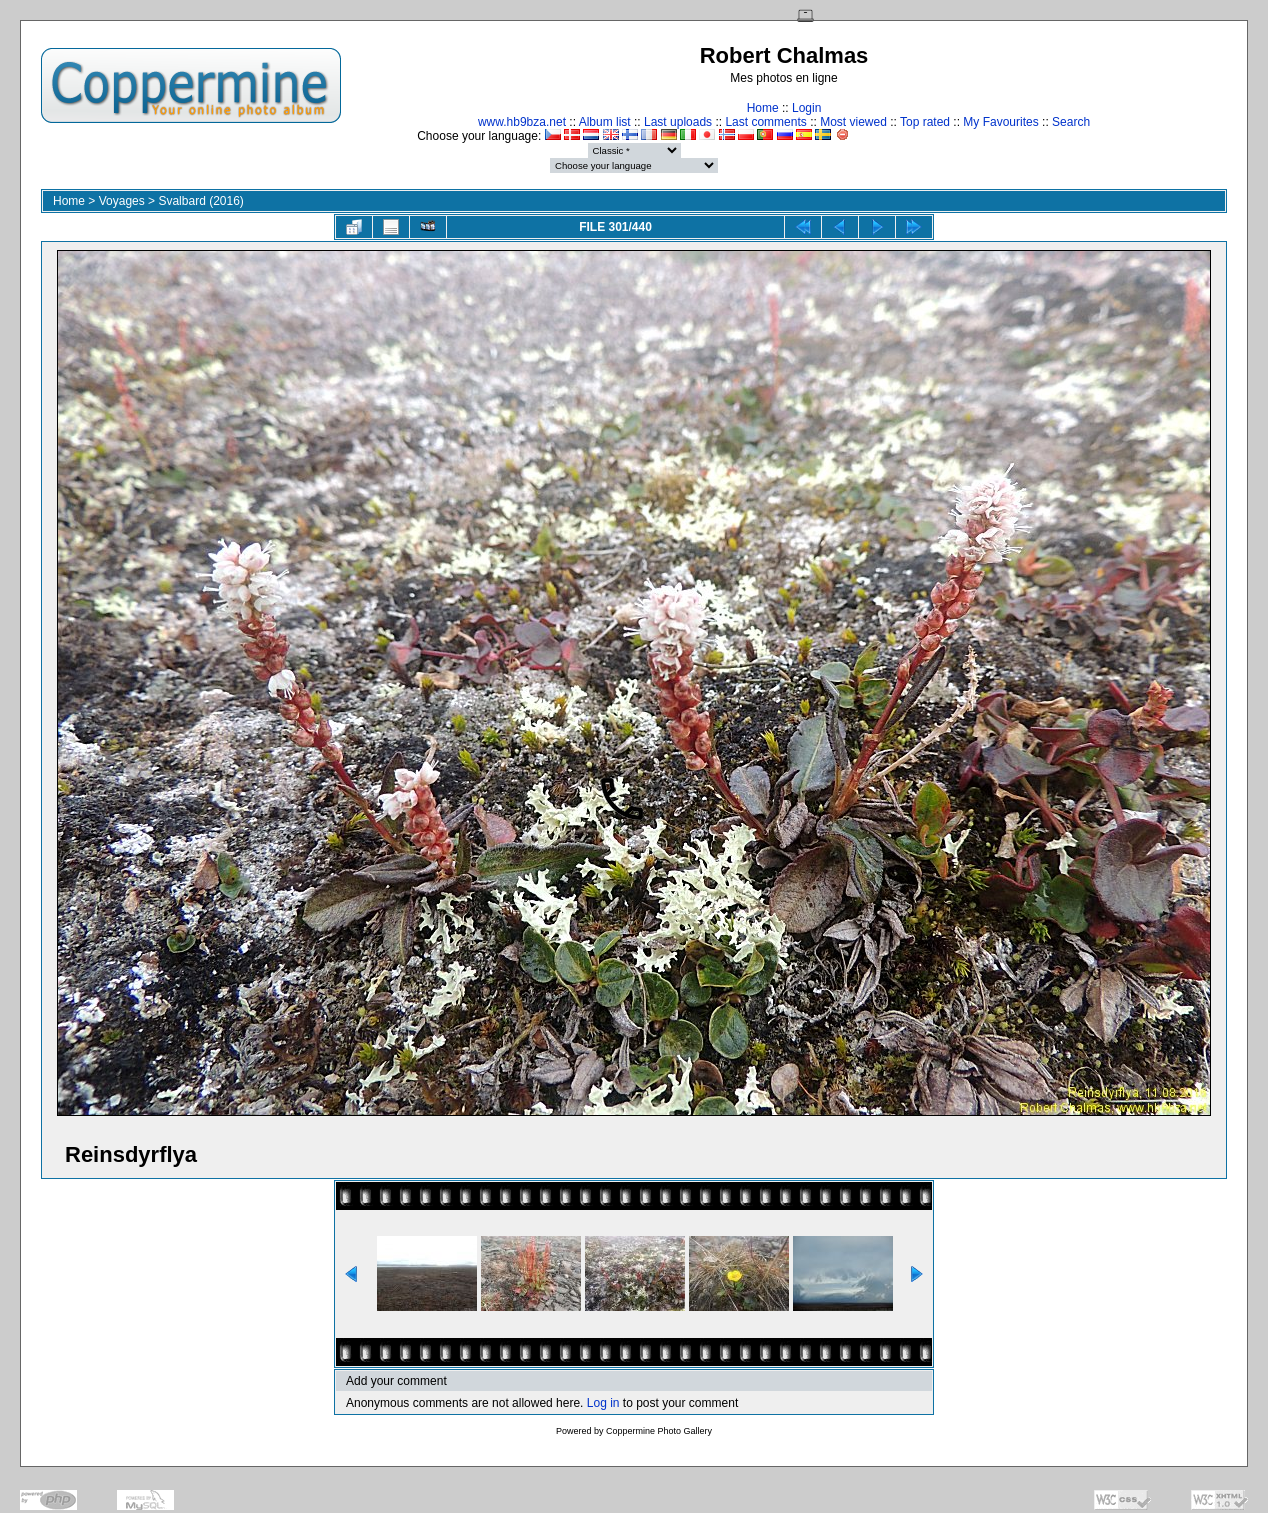  I want to click on switch to desktop or laptop view, so click(805, 15).